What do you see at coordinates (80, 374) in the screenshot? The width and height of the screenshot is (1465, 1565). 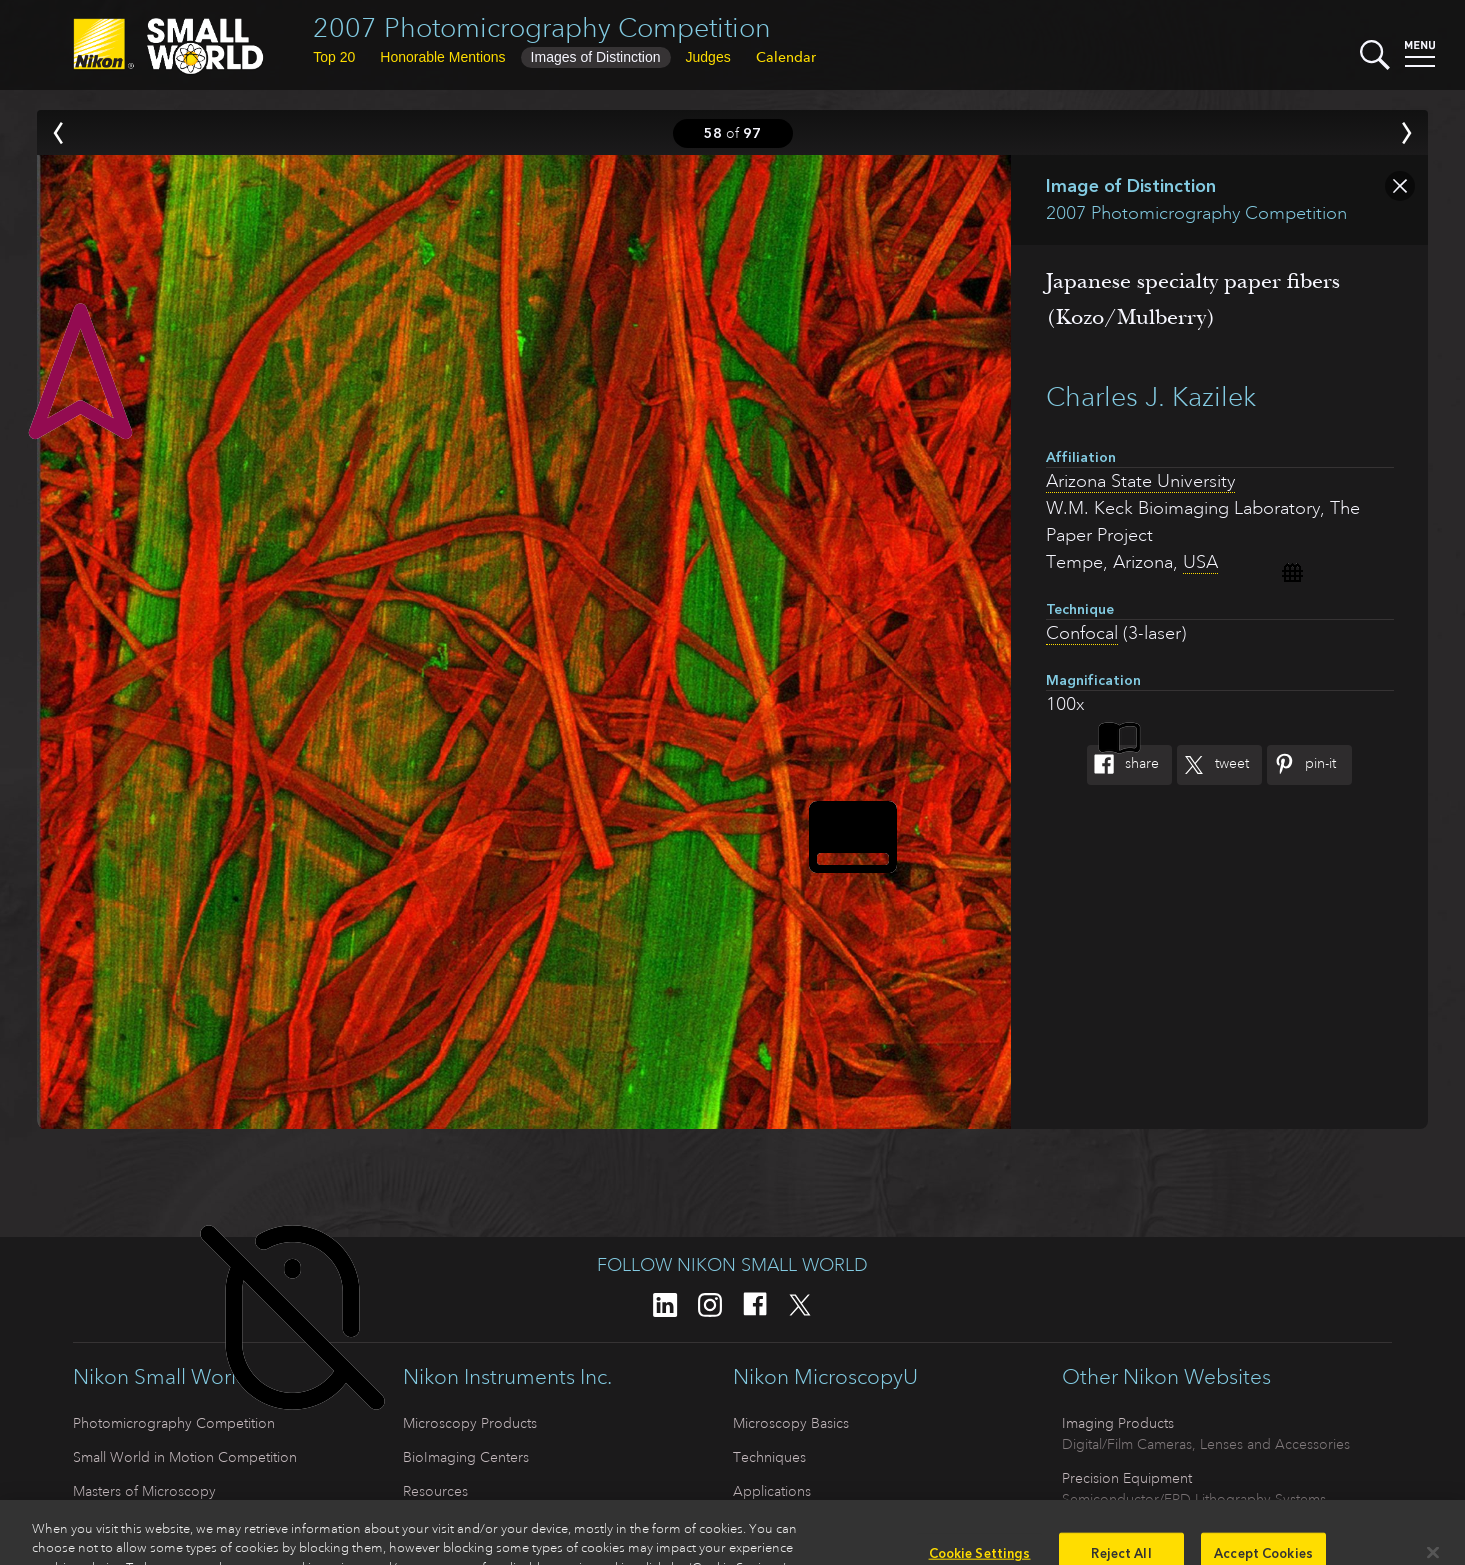 I see `navigate to current destination` at bounding box center [80, 374].